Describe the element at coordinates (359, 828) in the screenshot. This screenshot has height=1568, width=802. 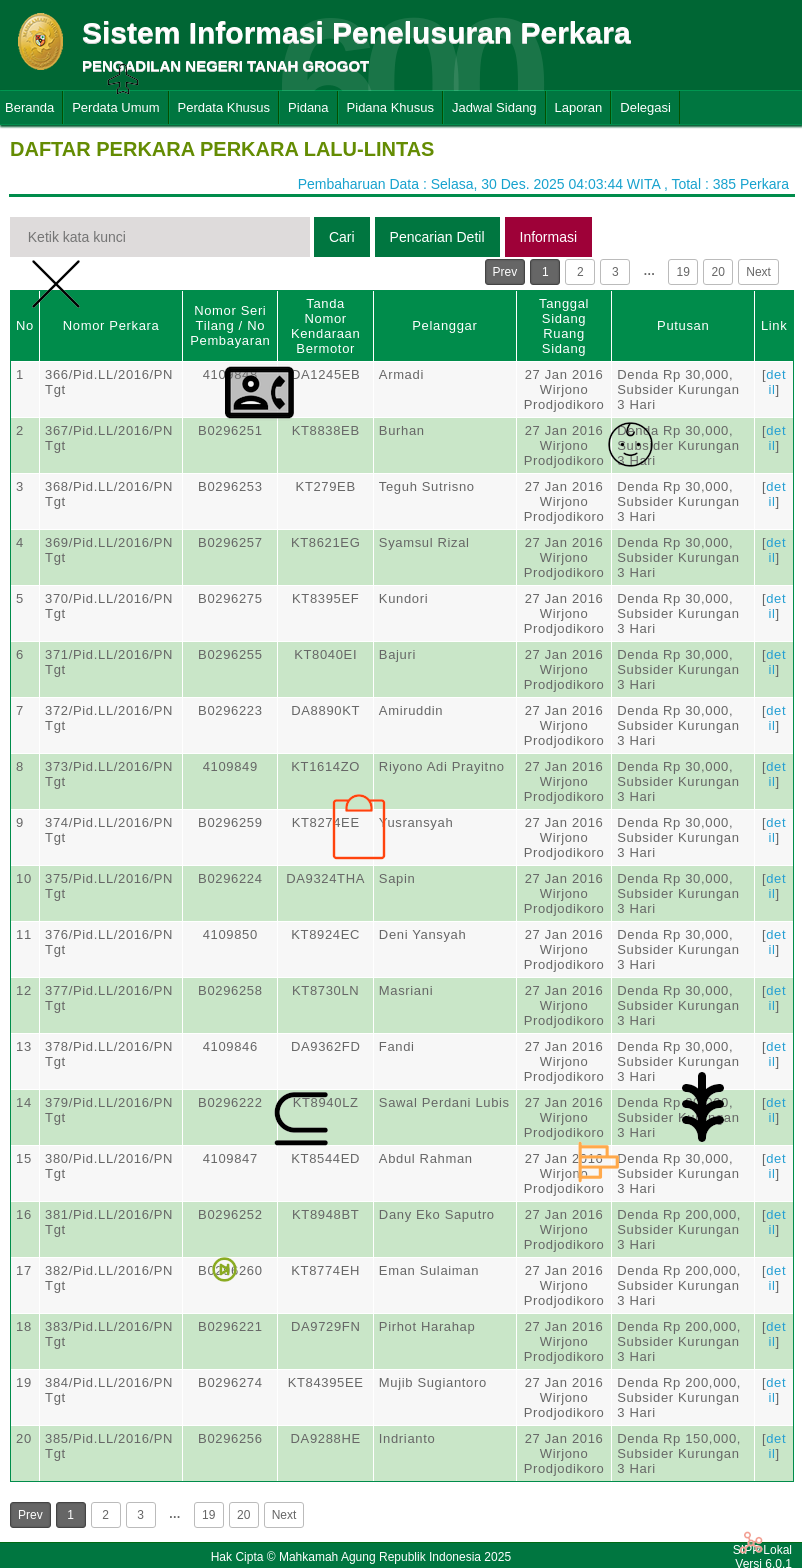
I see `copy to clipboard` at that location.